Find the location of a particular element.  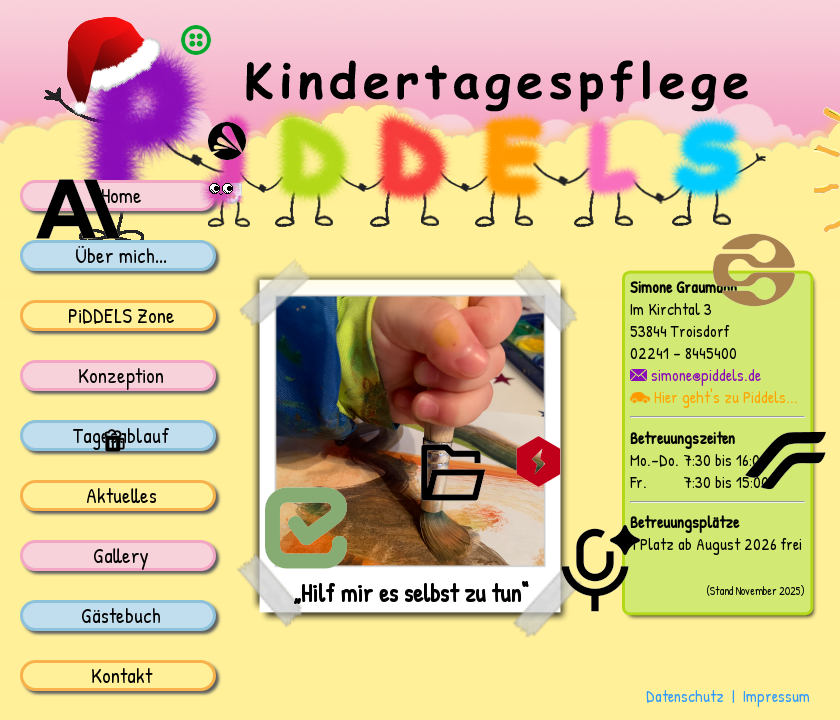

Resurrection Remix OS logo is located at coordinates (785, 460).